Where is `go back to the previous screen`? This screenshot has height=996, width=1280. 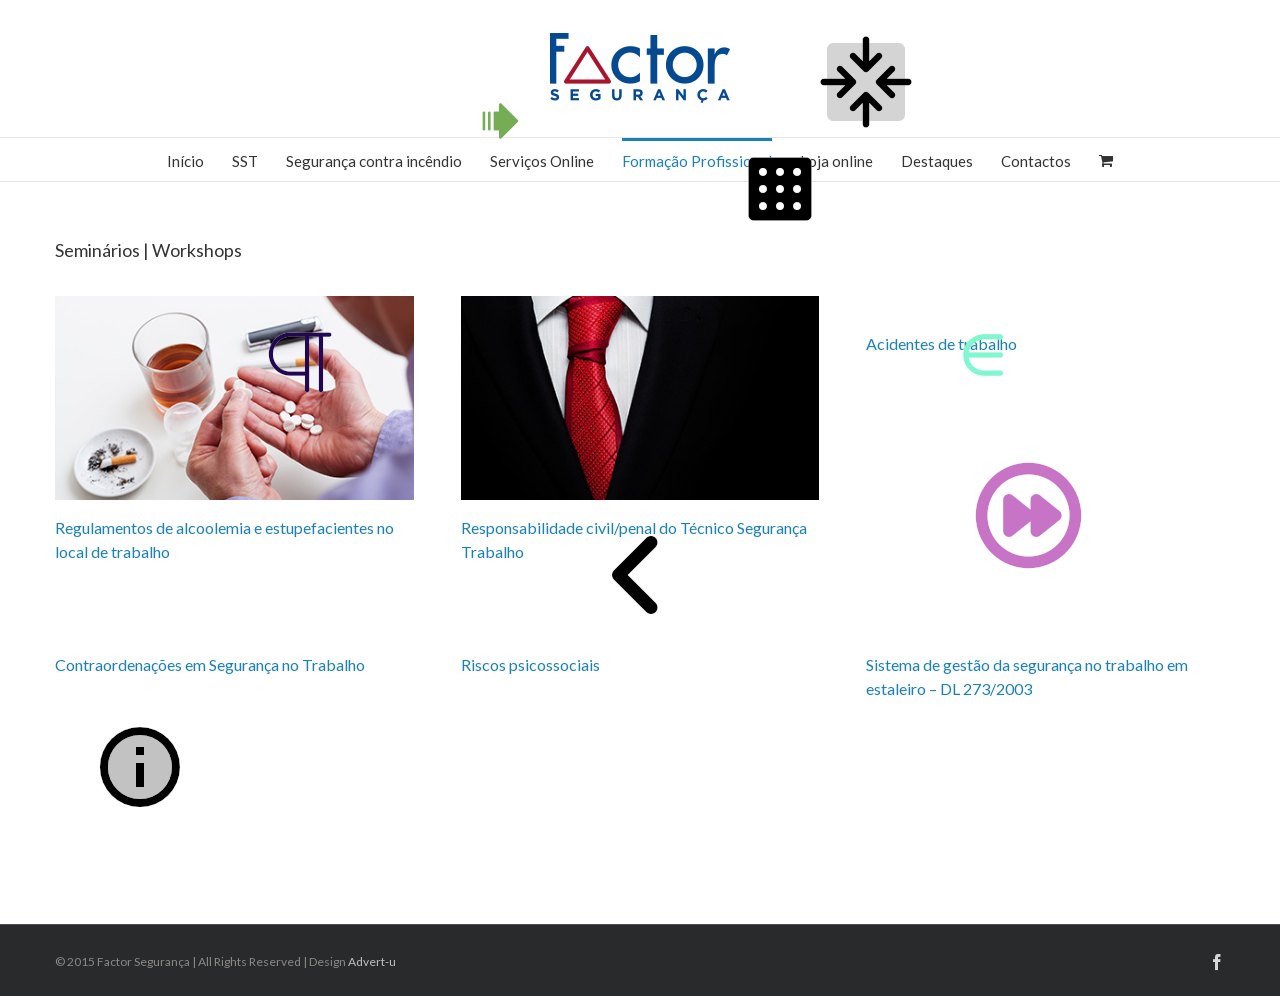
go back to the previous screen is located at coordinates (638, 575).